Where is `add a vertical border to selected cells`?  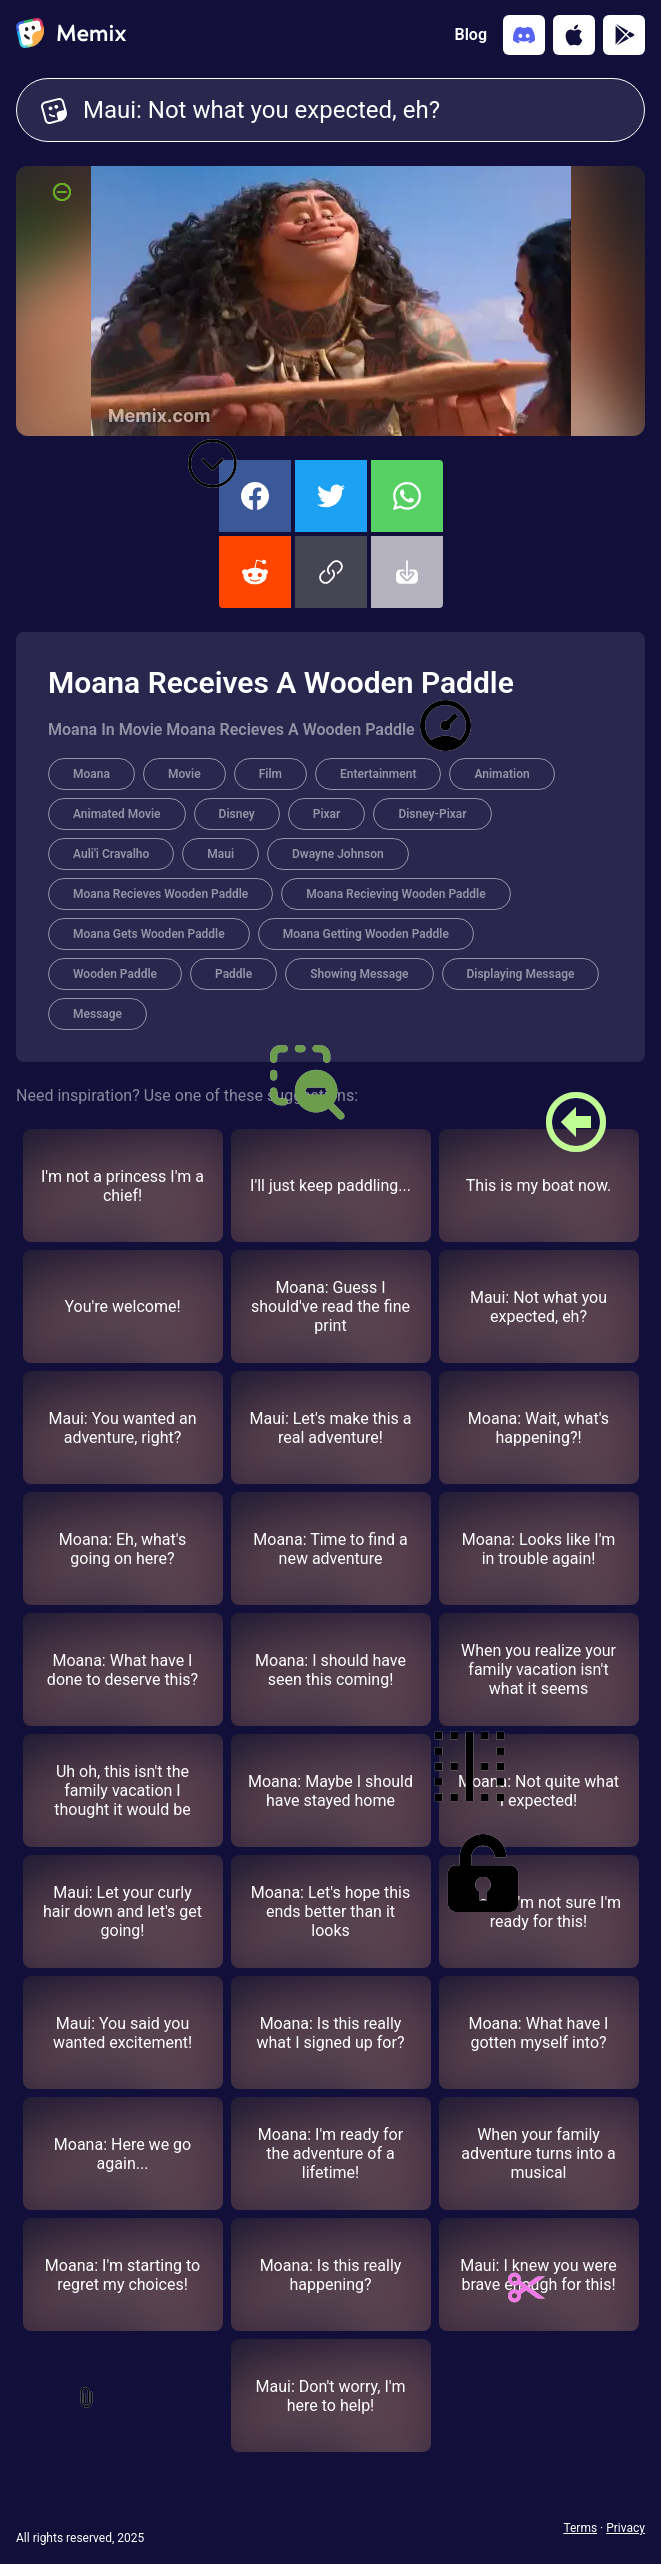
add a vertical border to selected cells is located at coordinates (469, 1766).